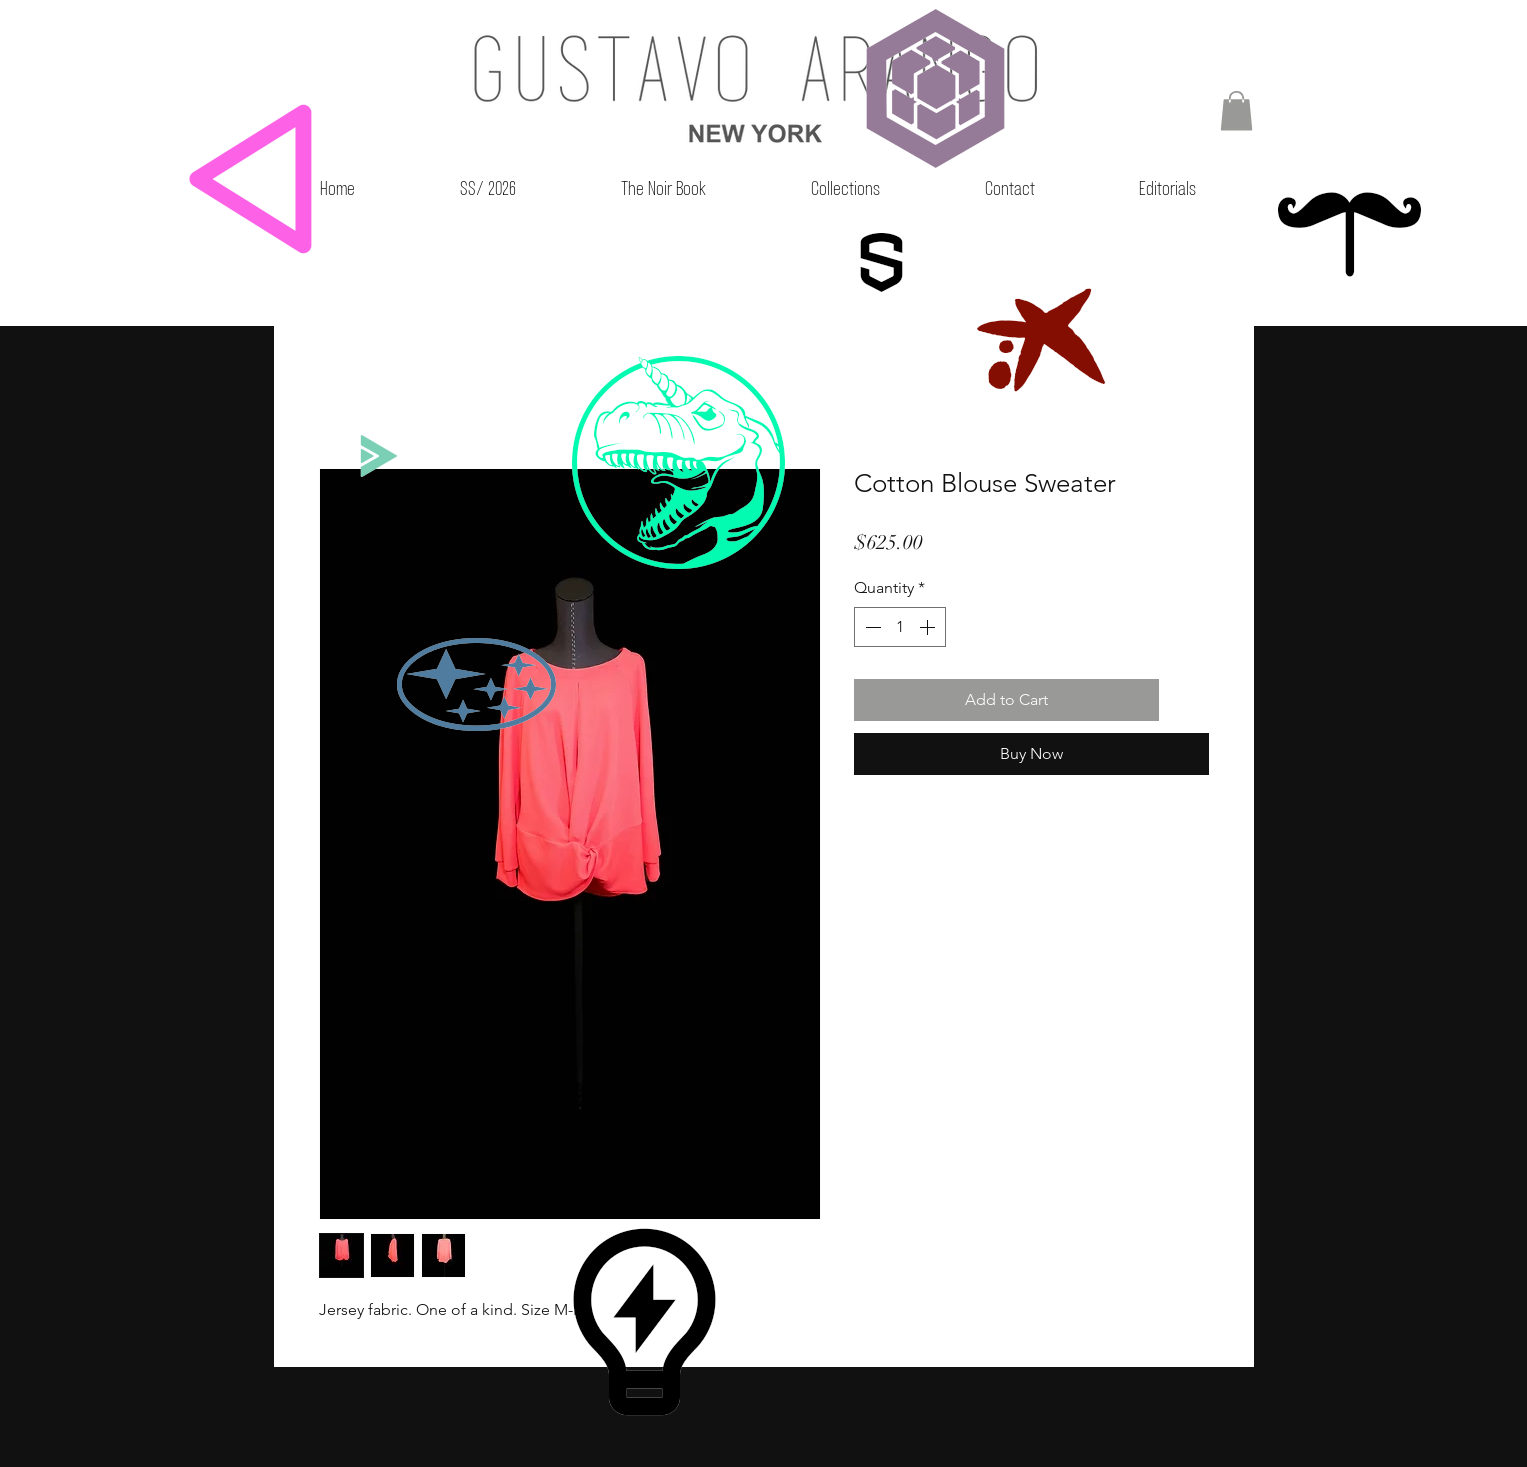  I want to click on sequelize ORM library logo, so click(935, 88).